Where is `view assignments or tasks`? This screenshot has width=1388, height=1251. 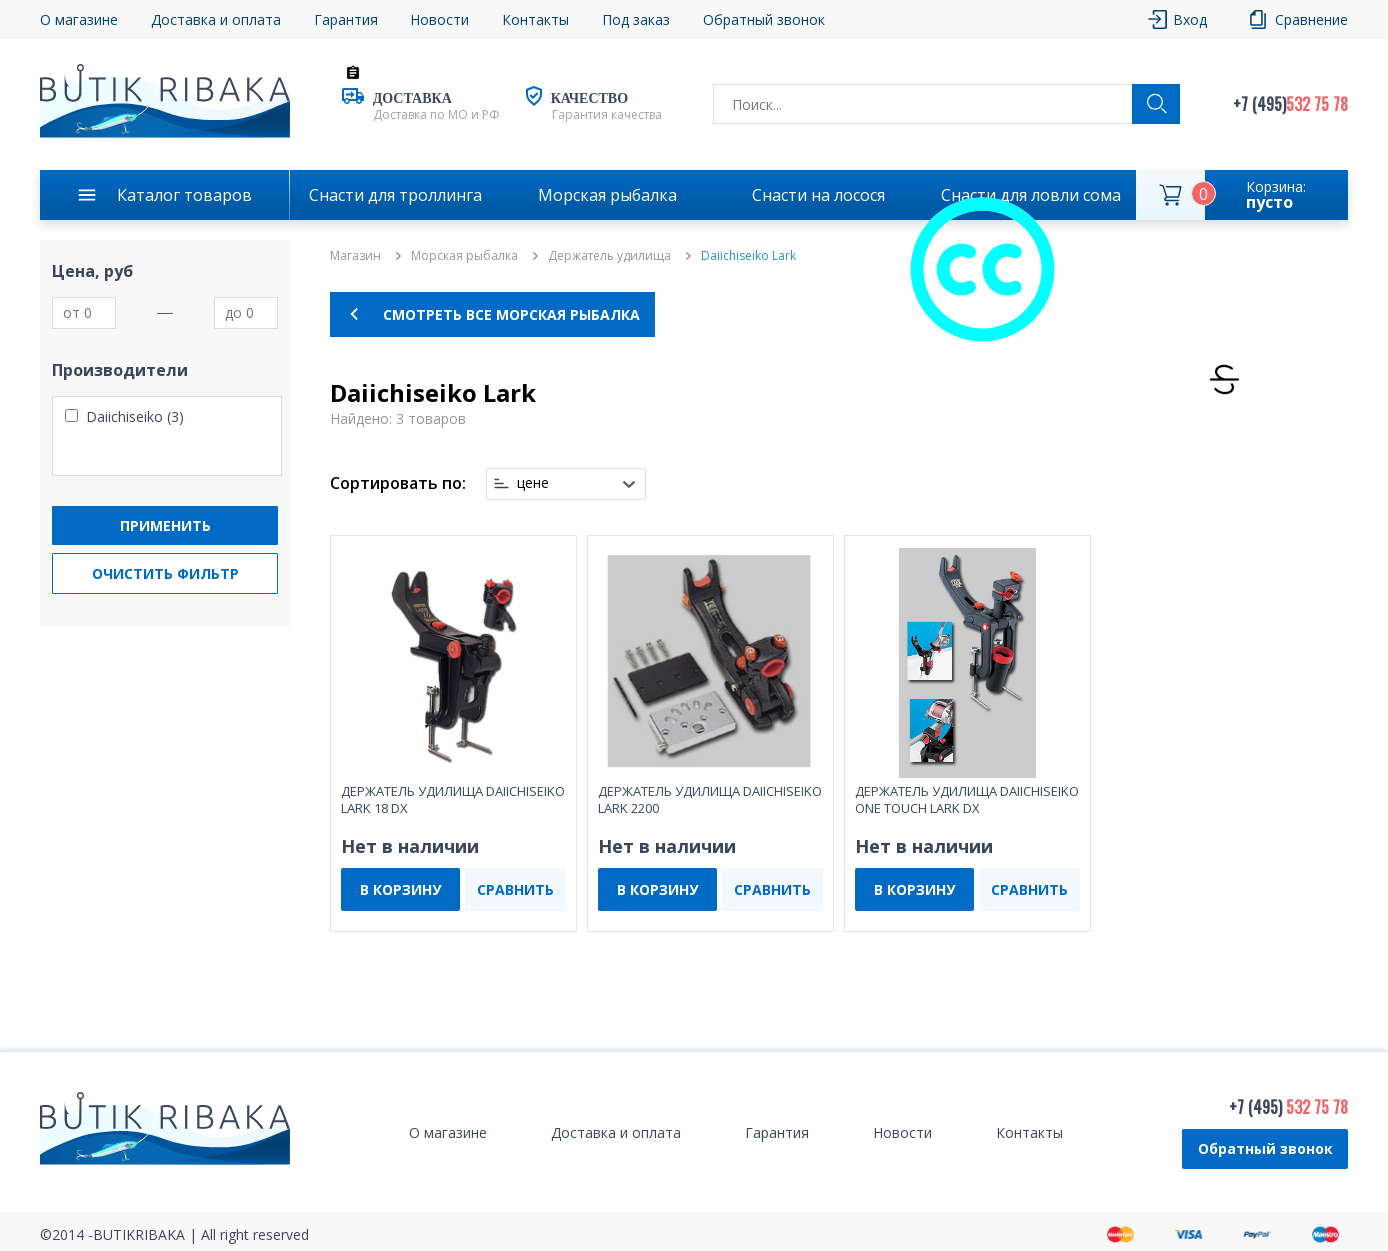
view assignments or tasks is located at coordinates (353, 73).